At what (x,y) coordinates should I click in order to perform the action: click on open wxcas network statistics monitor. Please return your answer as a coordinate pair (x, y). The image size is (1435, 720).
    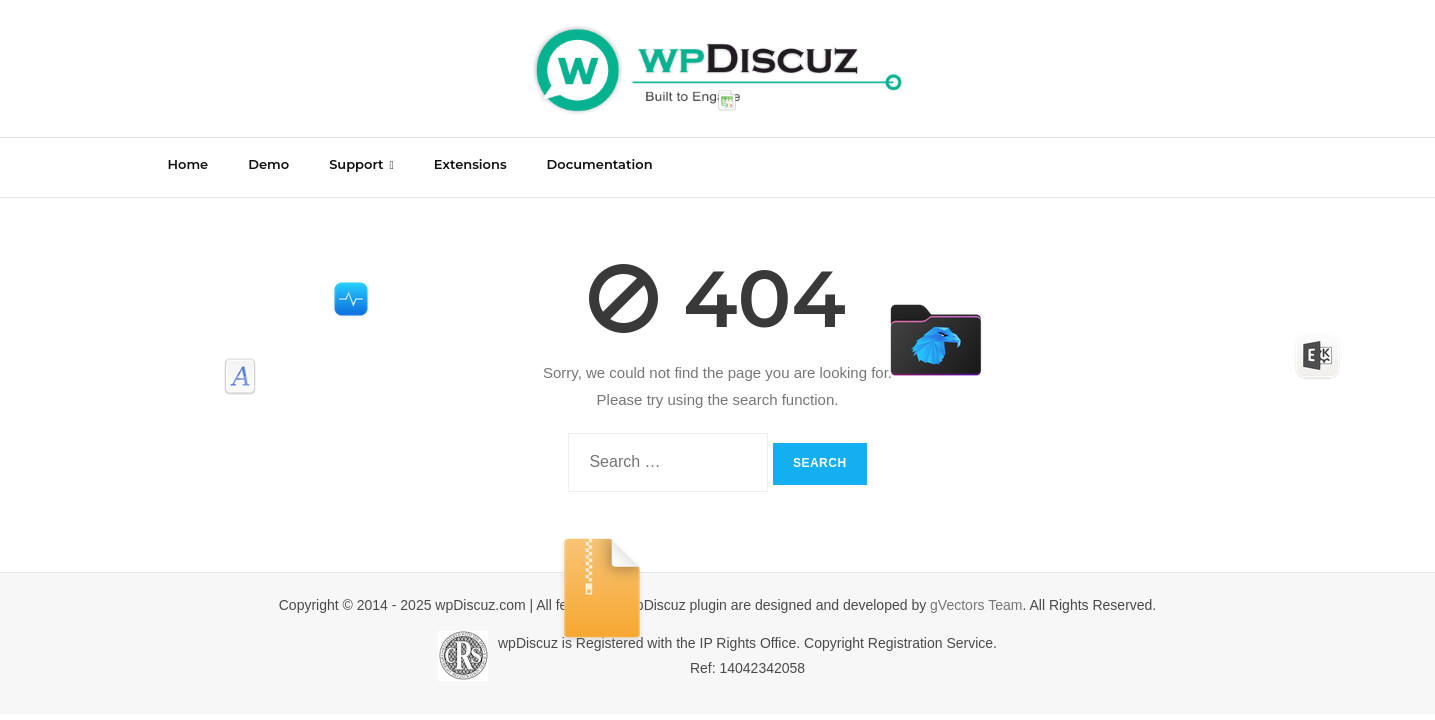
    Looking at the image, I should click on (351, 299).